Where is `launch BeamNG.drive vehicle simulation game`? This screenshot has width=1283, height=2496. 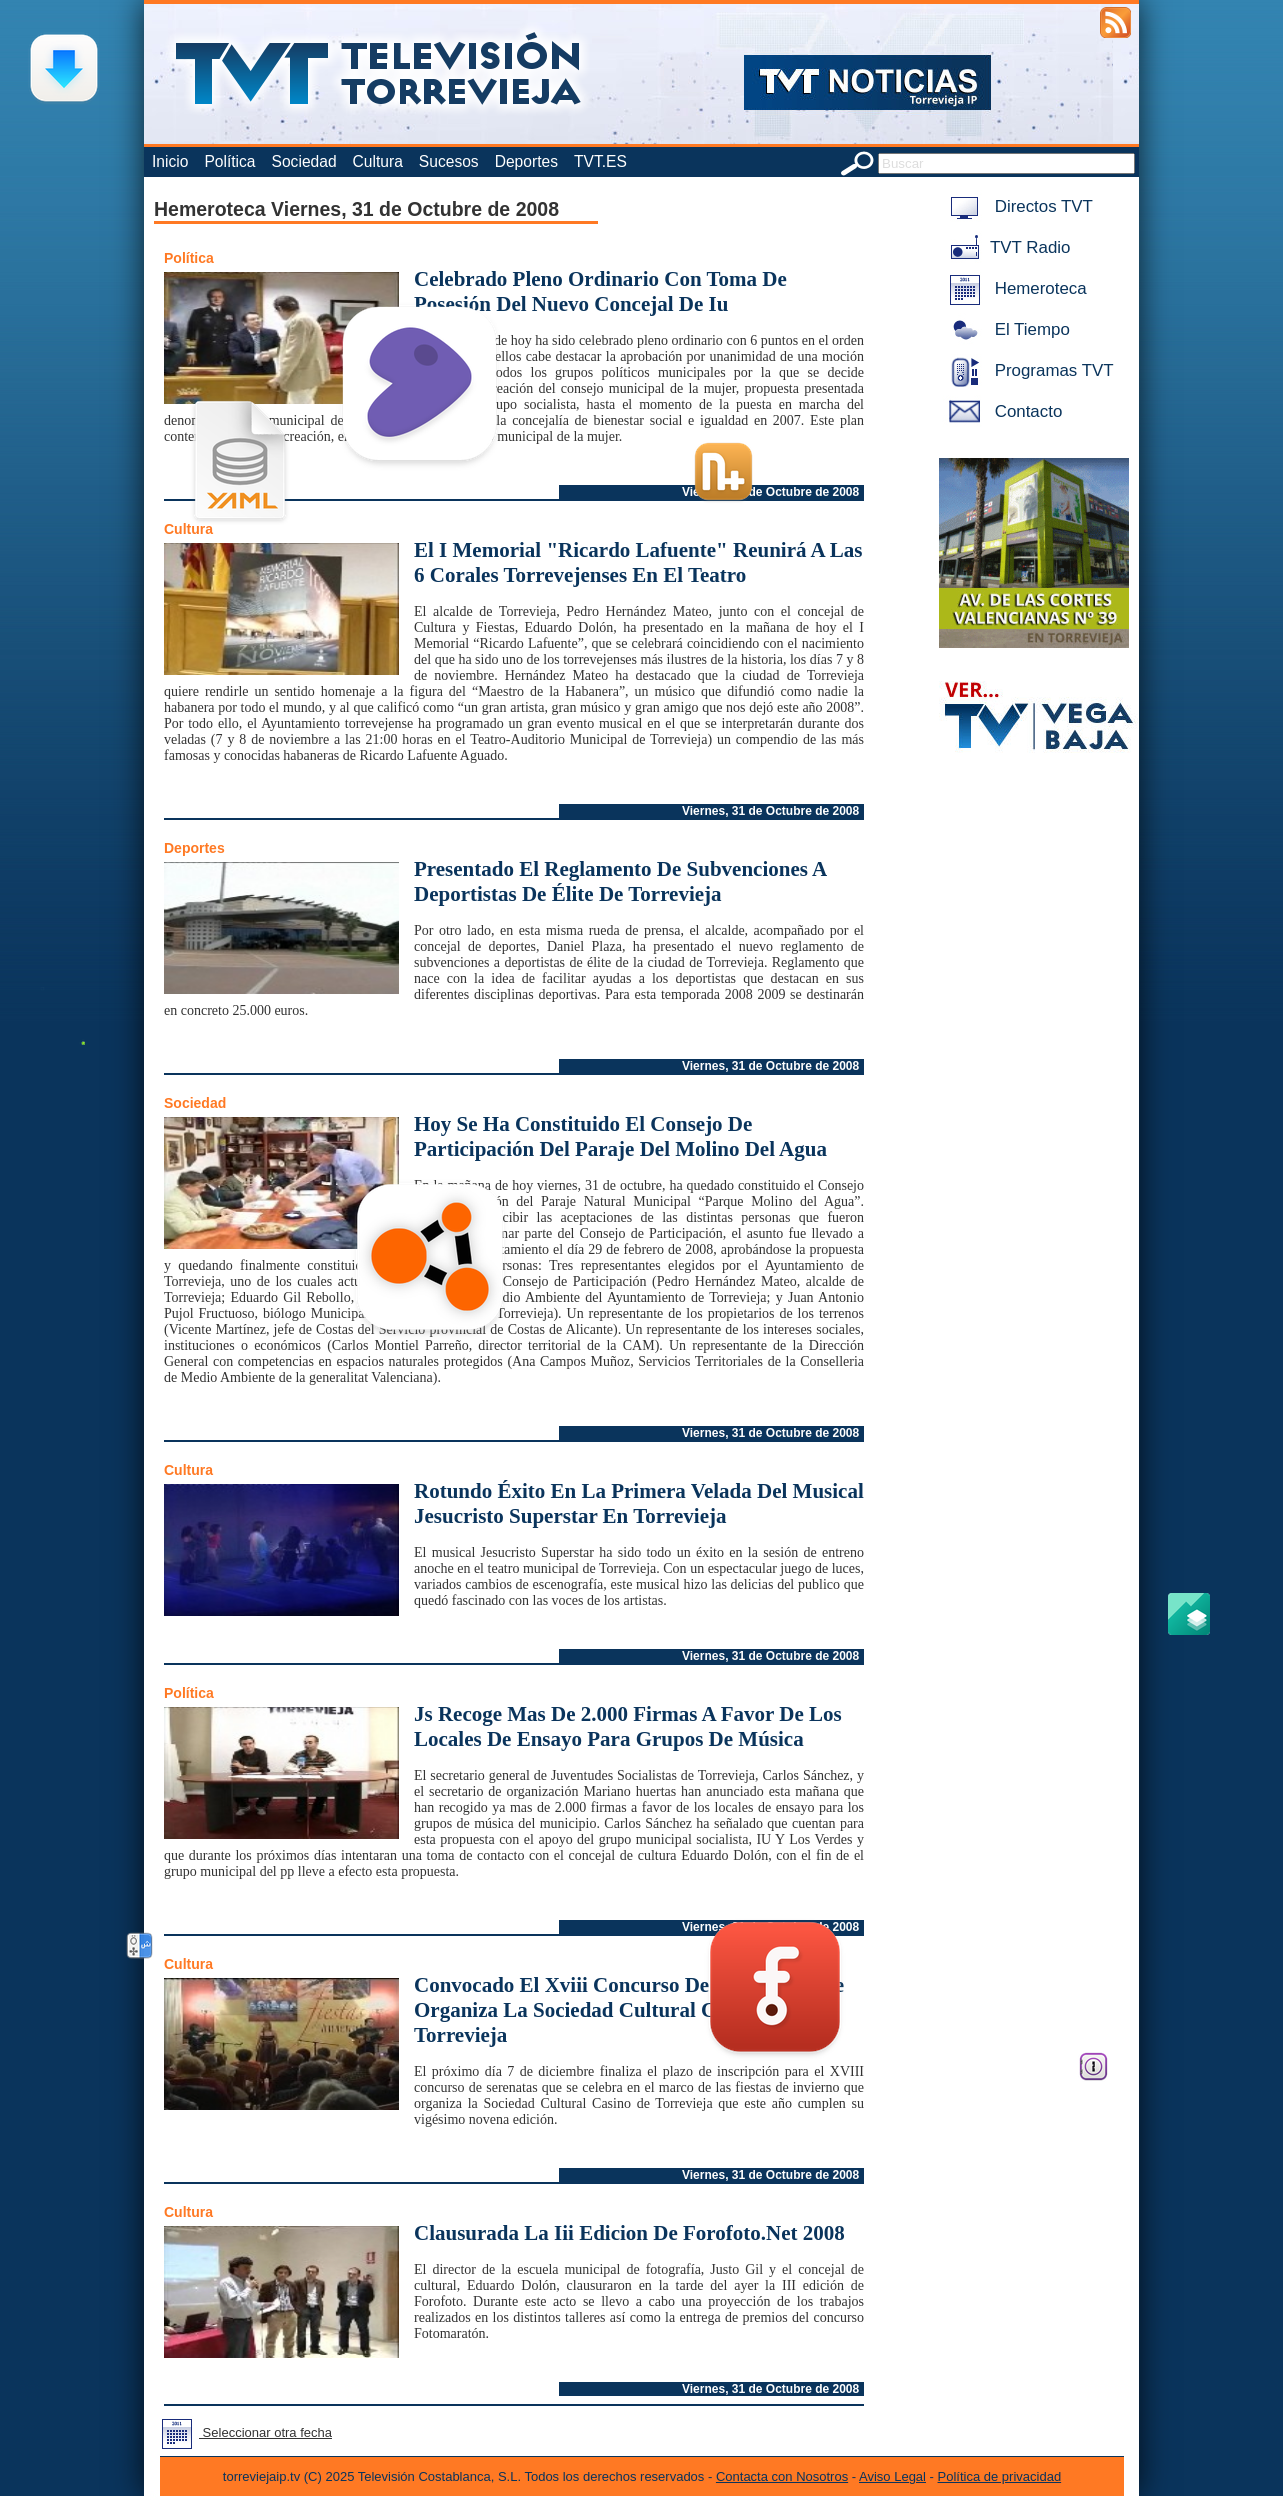
launch BeamNG.drive vehicle simulation game is located at coordinates (430, 1257).